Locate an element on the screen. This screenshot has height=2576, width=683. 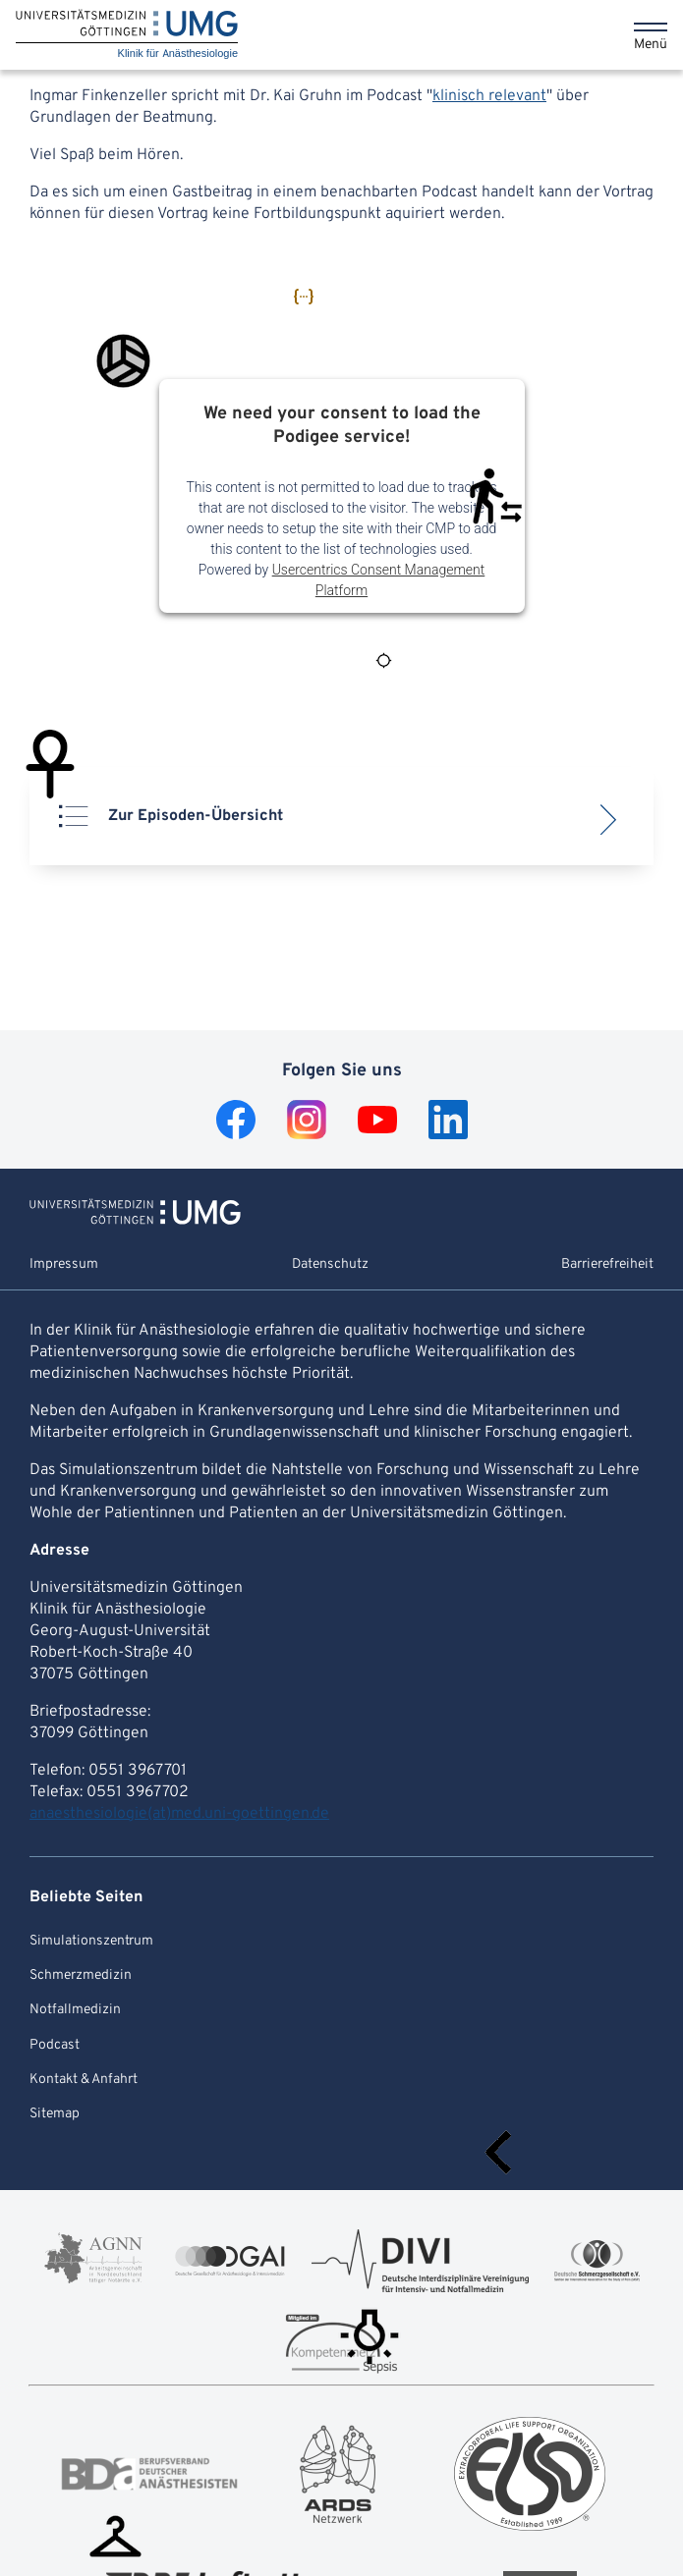
view code snippets or embedded content is located at coordinates (304, 297).